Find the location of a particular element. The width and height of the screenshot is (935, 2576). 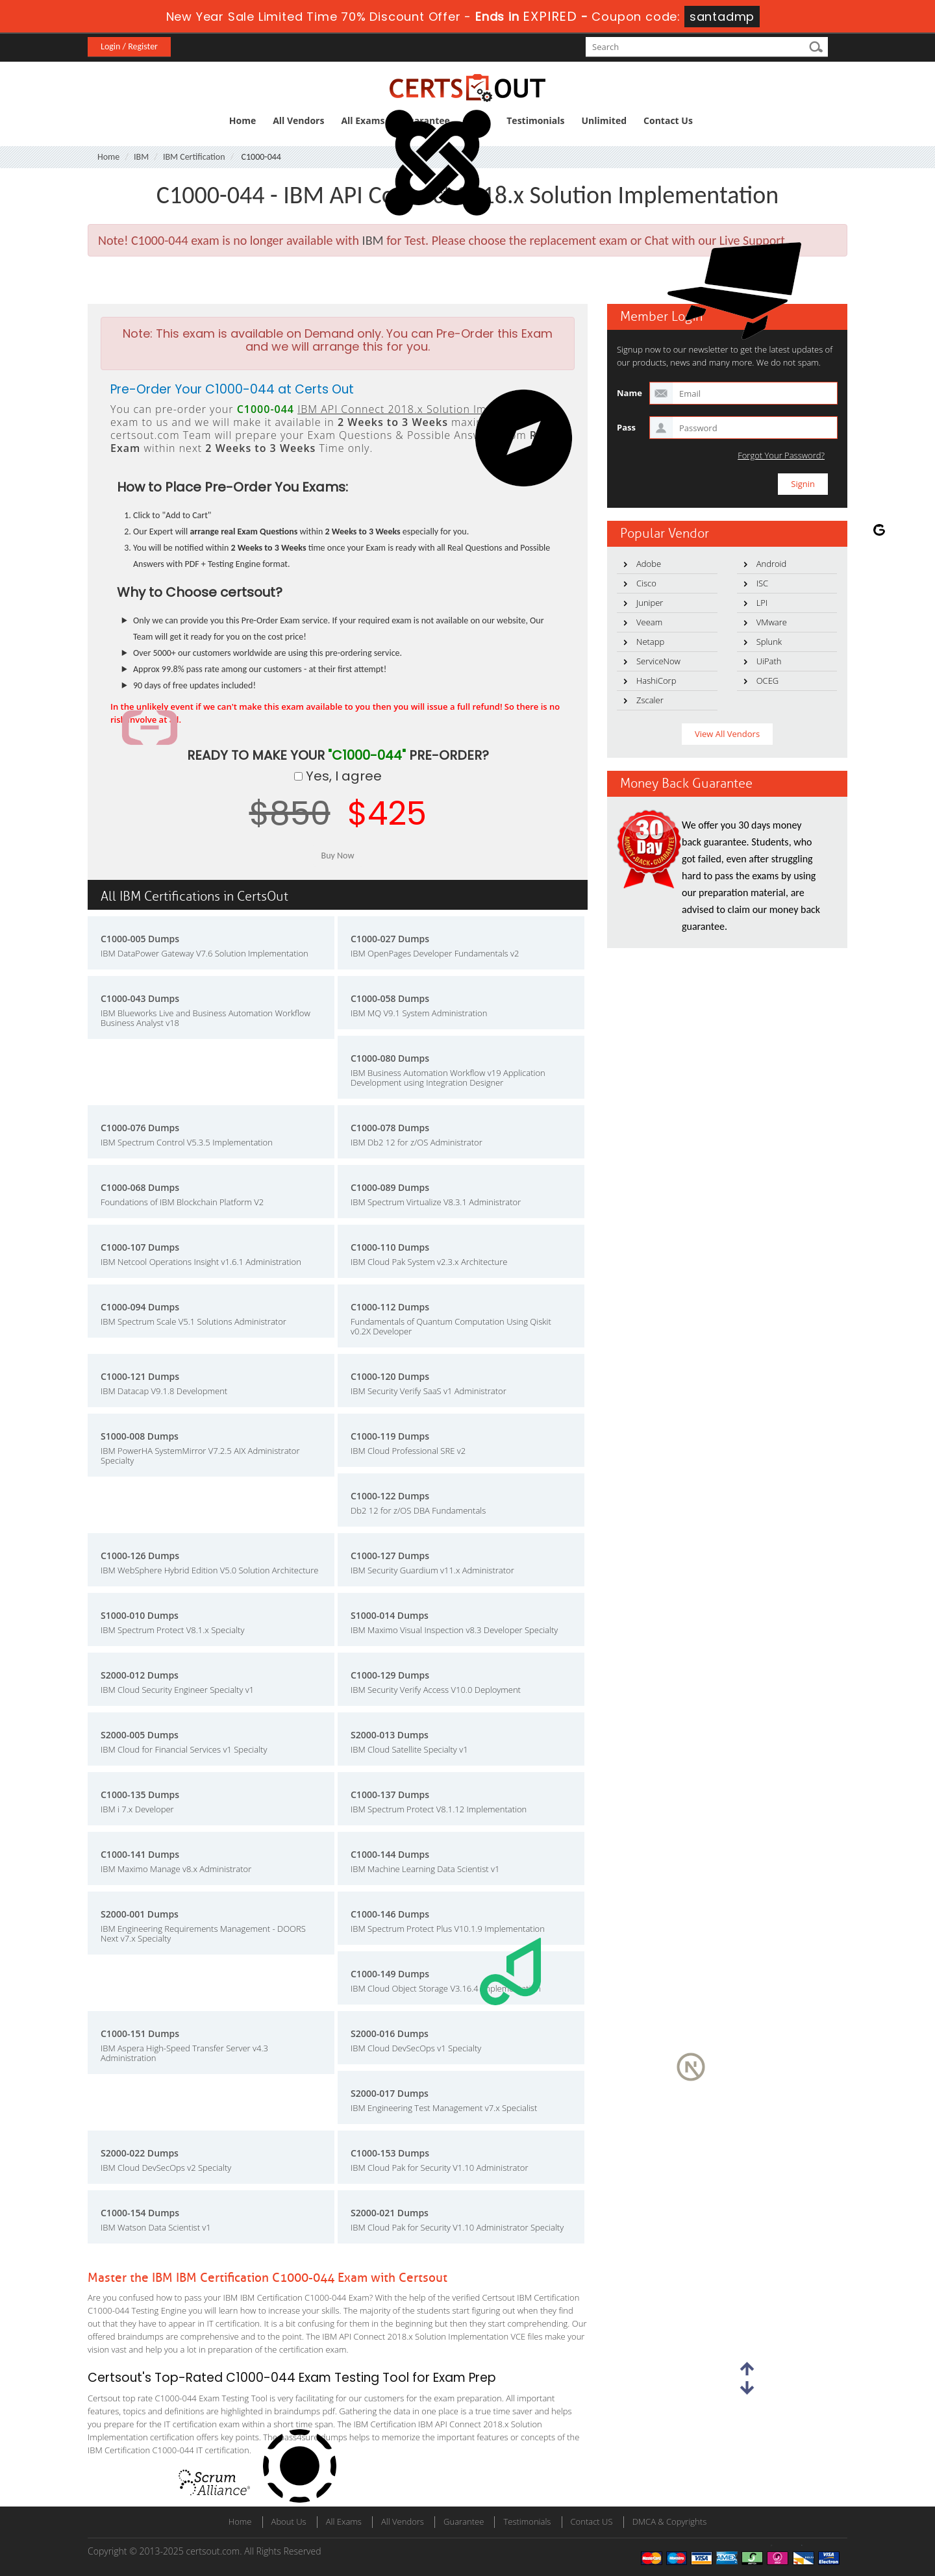

open Blockbench 3D modeling application is located at coordinates (734, 291).